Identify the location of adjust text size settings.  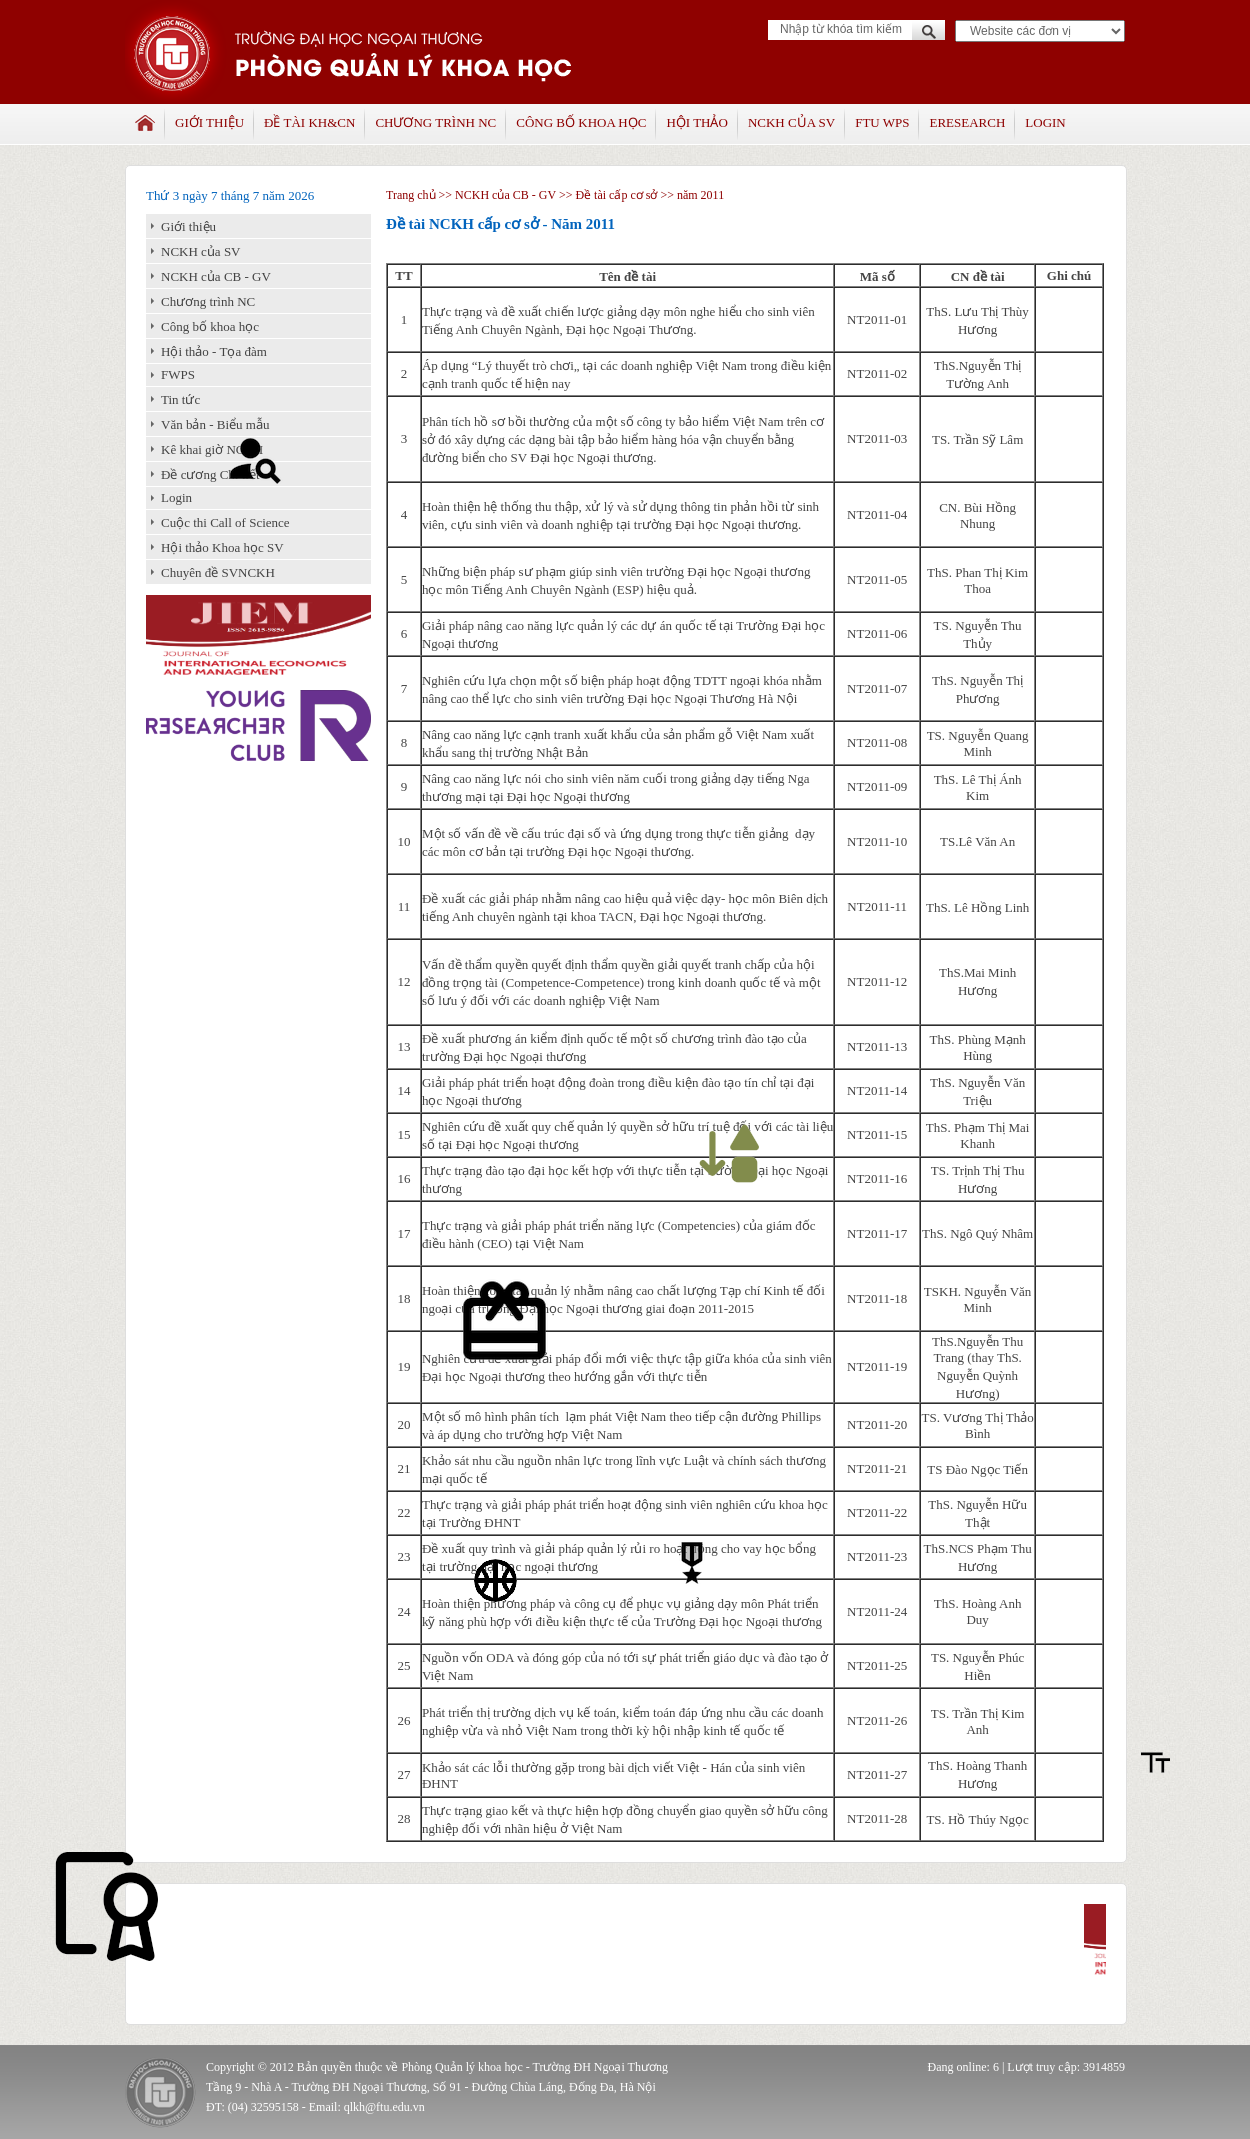
(1155, 1762).